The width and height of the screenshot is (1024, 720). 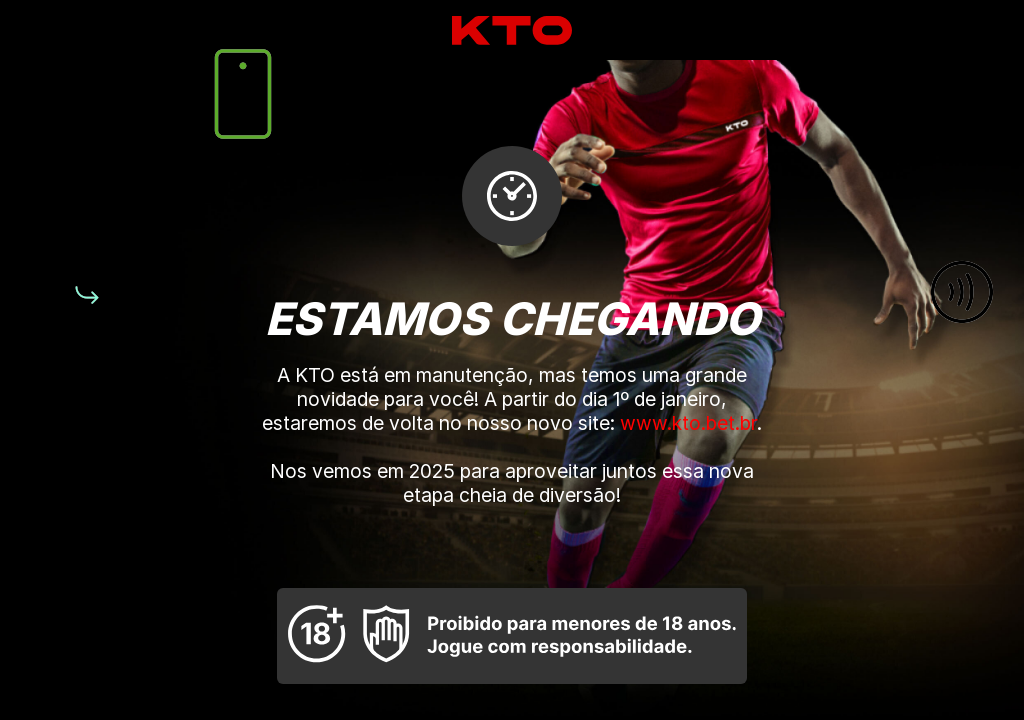 I want to click on access device camera through mobile, so click(x=243, y=94).